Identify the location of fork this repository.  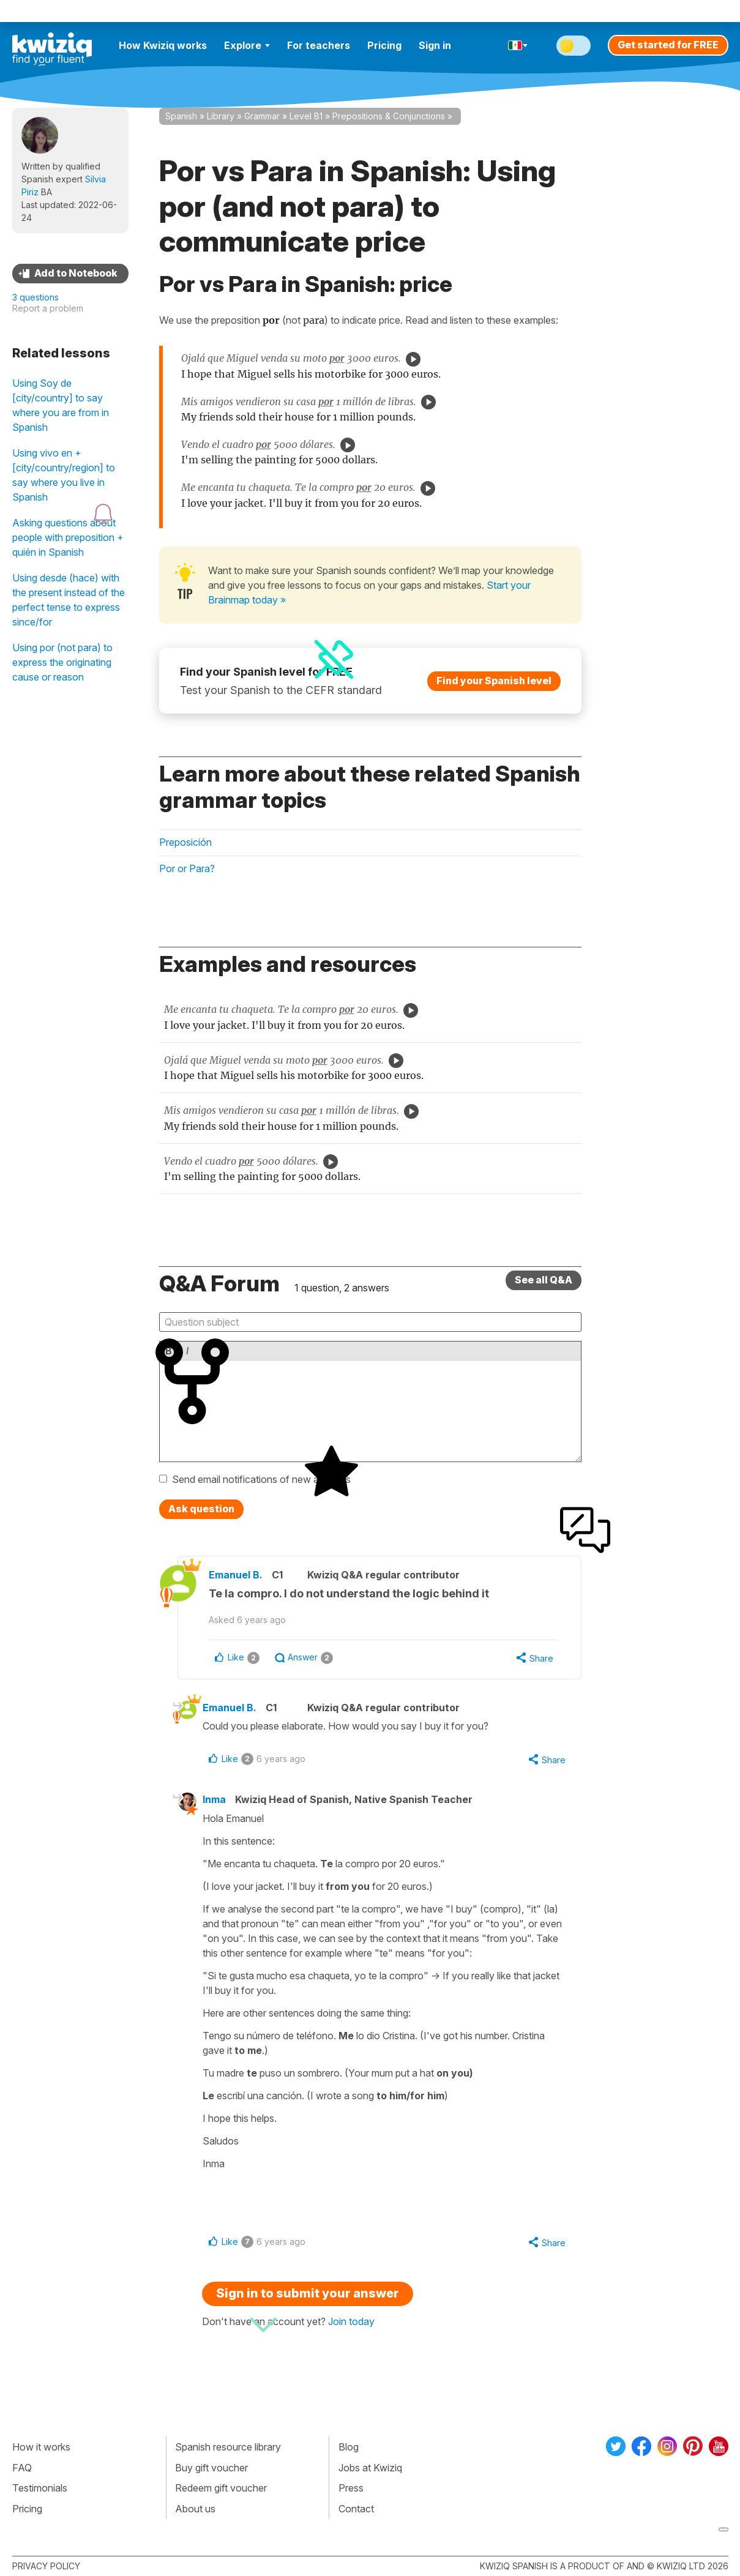
(192, 1381).